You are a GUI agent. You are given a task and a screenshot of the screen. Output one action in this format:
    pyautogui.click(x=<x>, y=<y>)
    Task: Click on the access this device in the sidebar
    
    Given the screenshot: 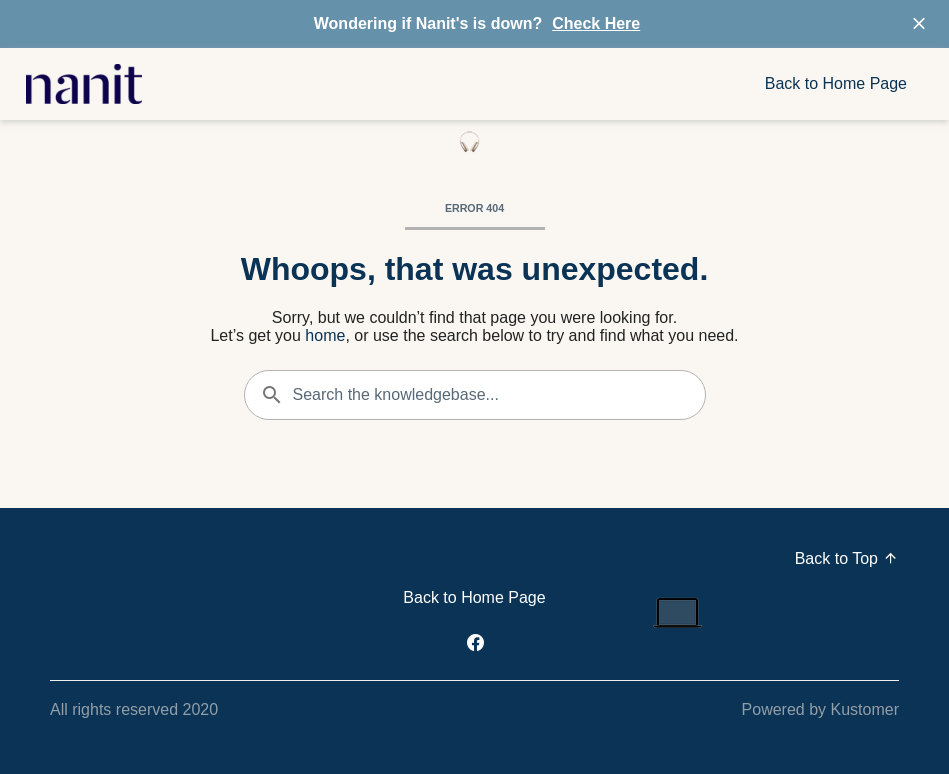 What is the action you would take?
    pyautogui.click(x=677, y=612)
    